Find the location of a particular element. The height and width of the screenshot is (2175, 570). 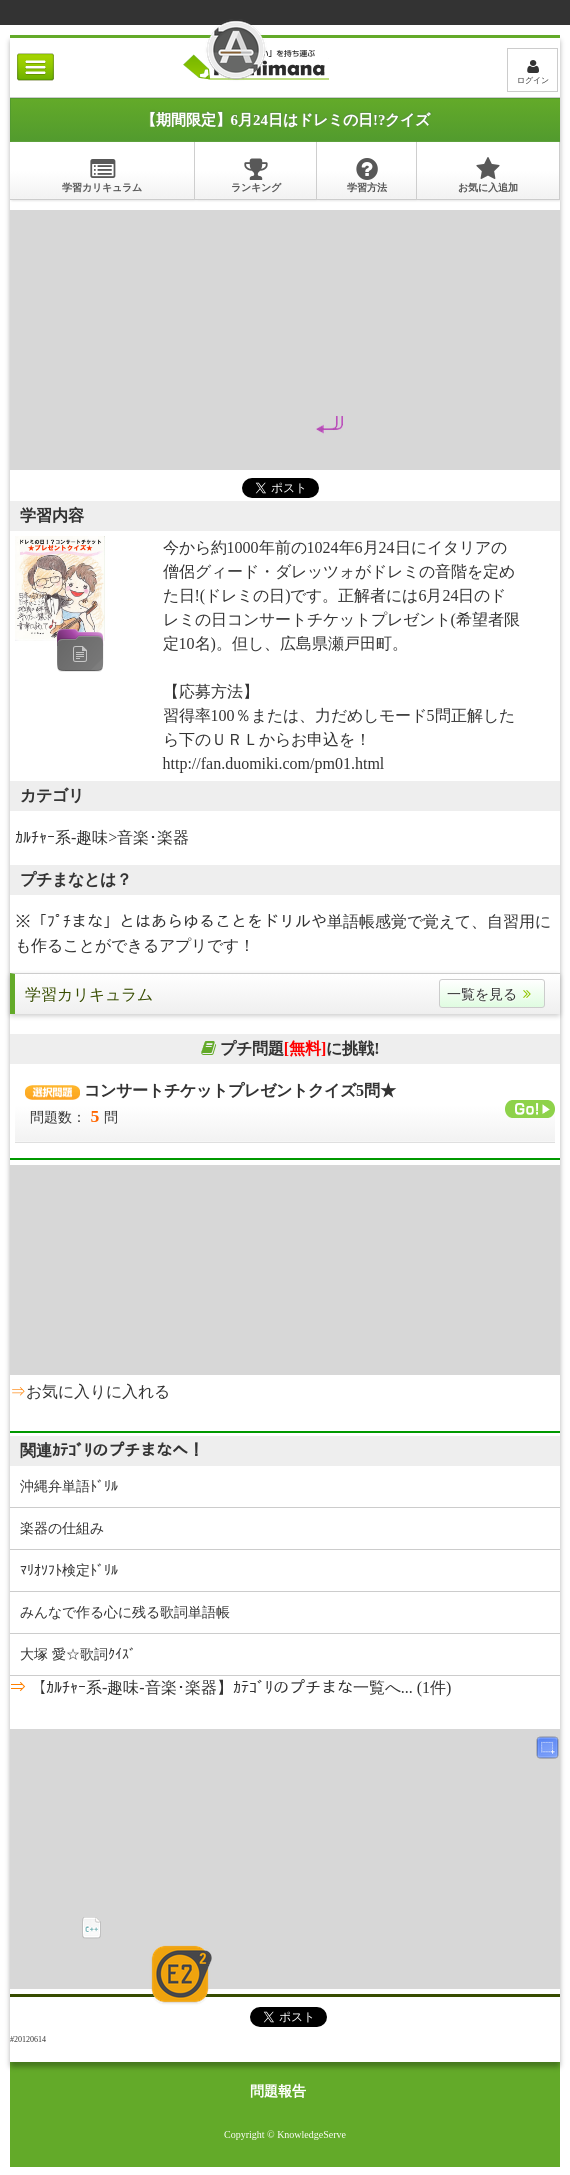

launch Half-Life 2: Episode 2 is located at coordinates (180, 1974).